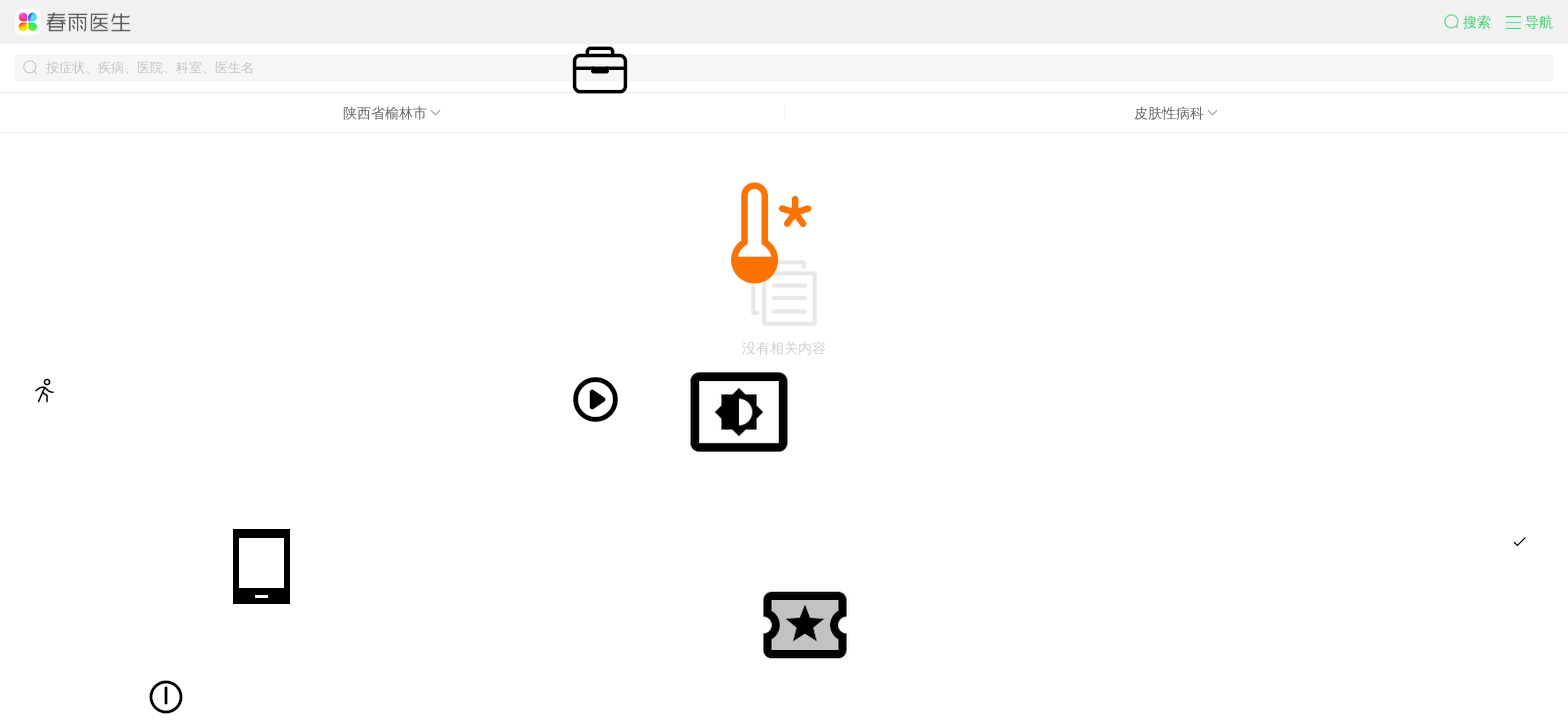 This screenshot has width=1568, height=720. I want to click on play media or video content, so click(595, 399).